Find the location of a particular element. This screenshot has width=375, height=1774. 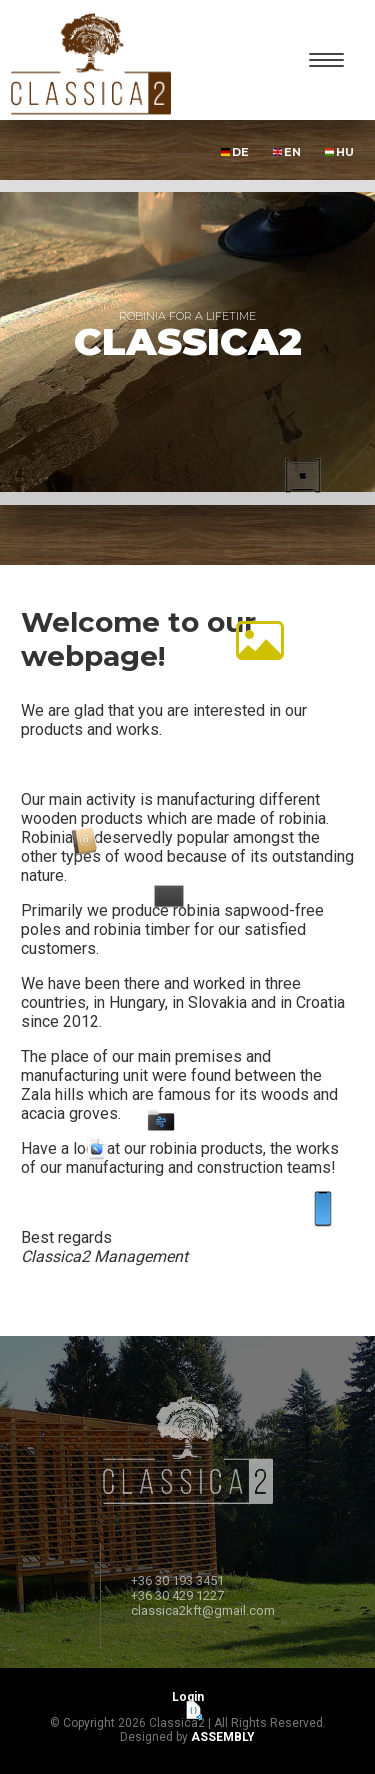

open photo viewer application is located at coordinates (260, 642).